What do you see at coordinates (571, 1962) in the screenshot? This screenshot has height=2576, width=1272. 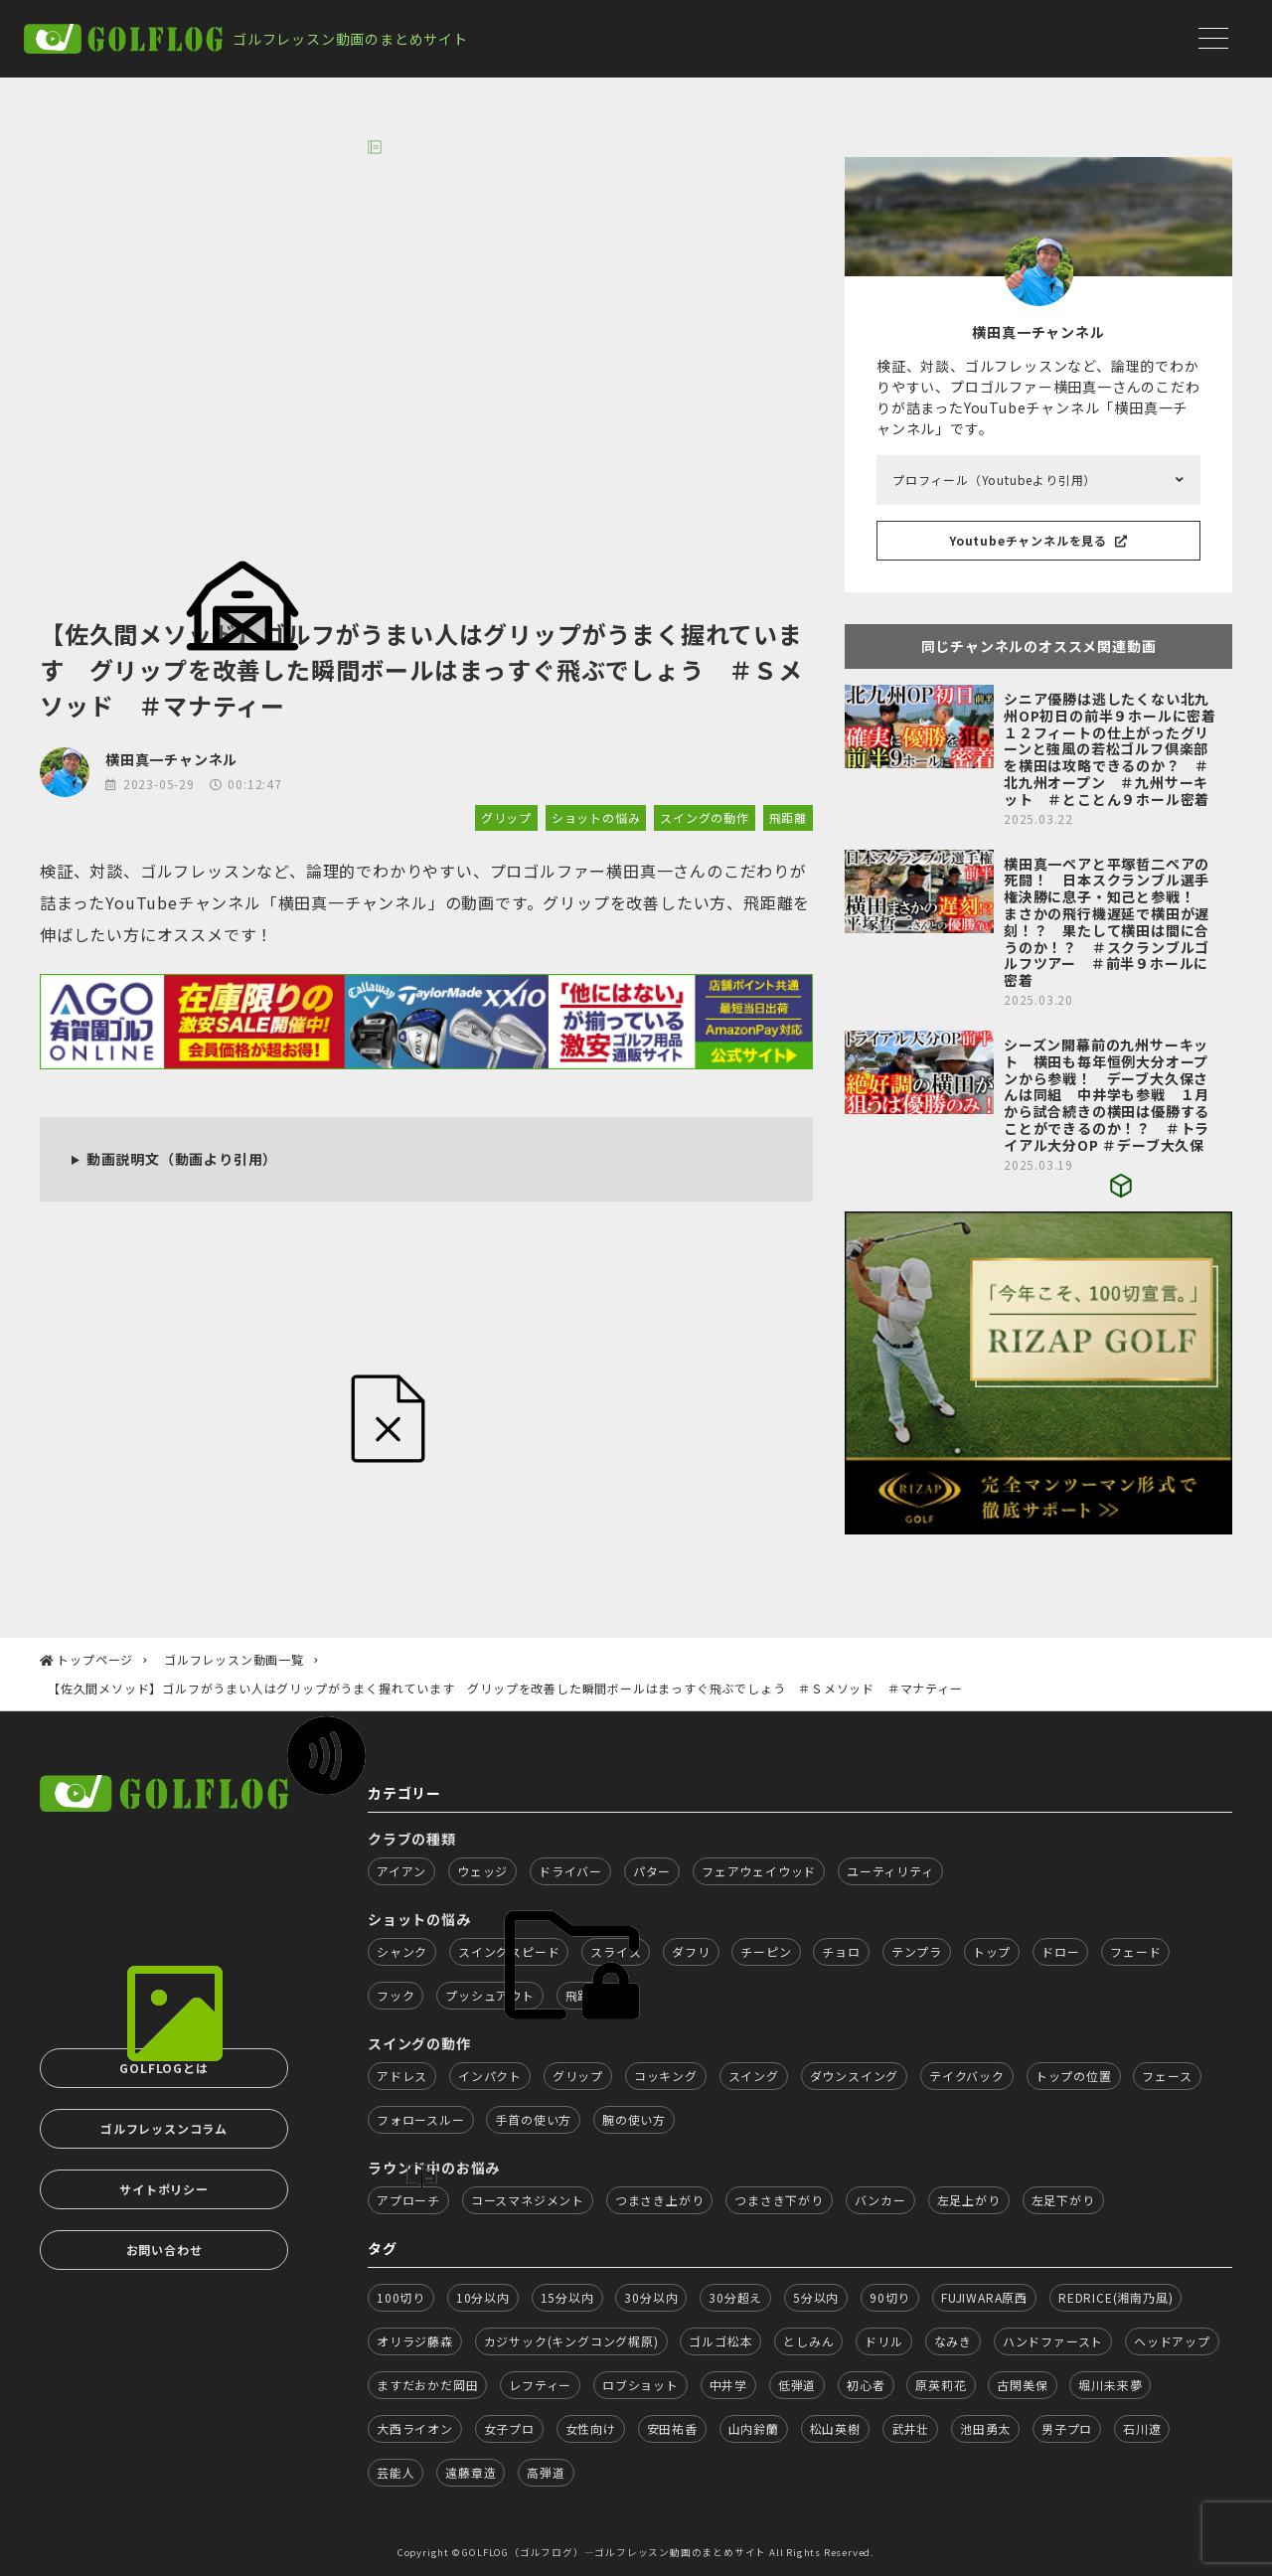 I see `access a password-protected folder` at bounding box center [571, 1962].